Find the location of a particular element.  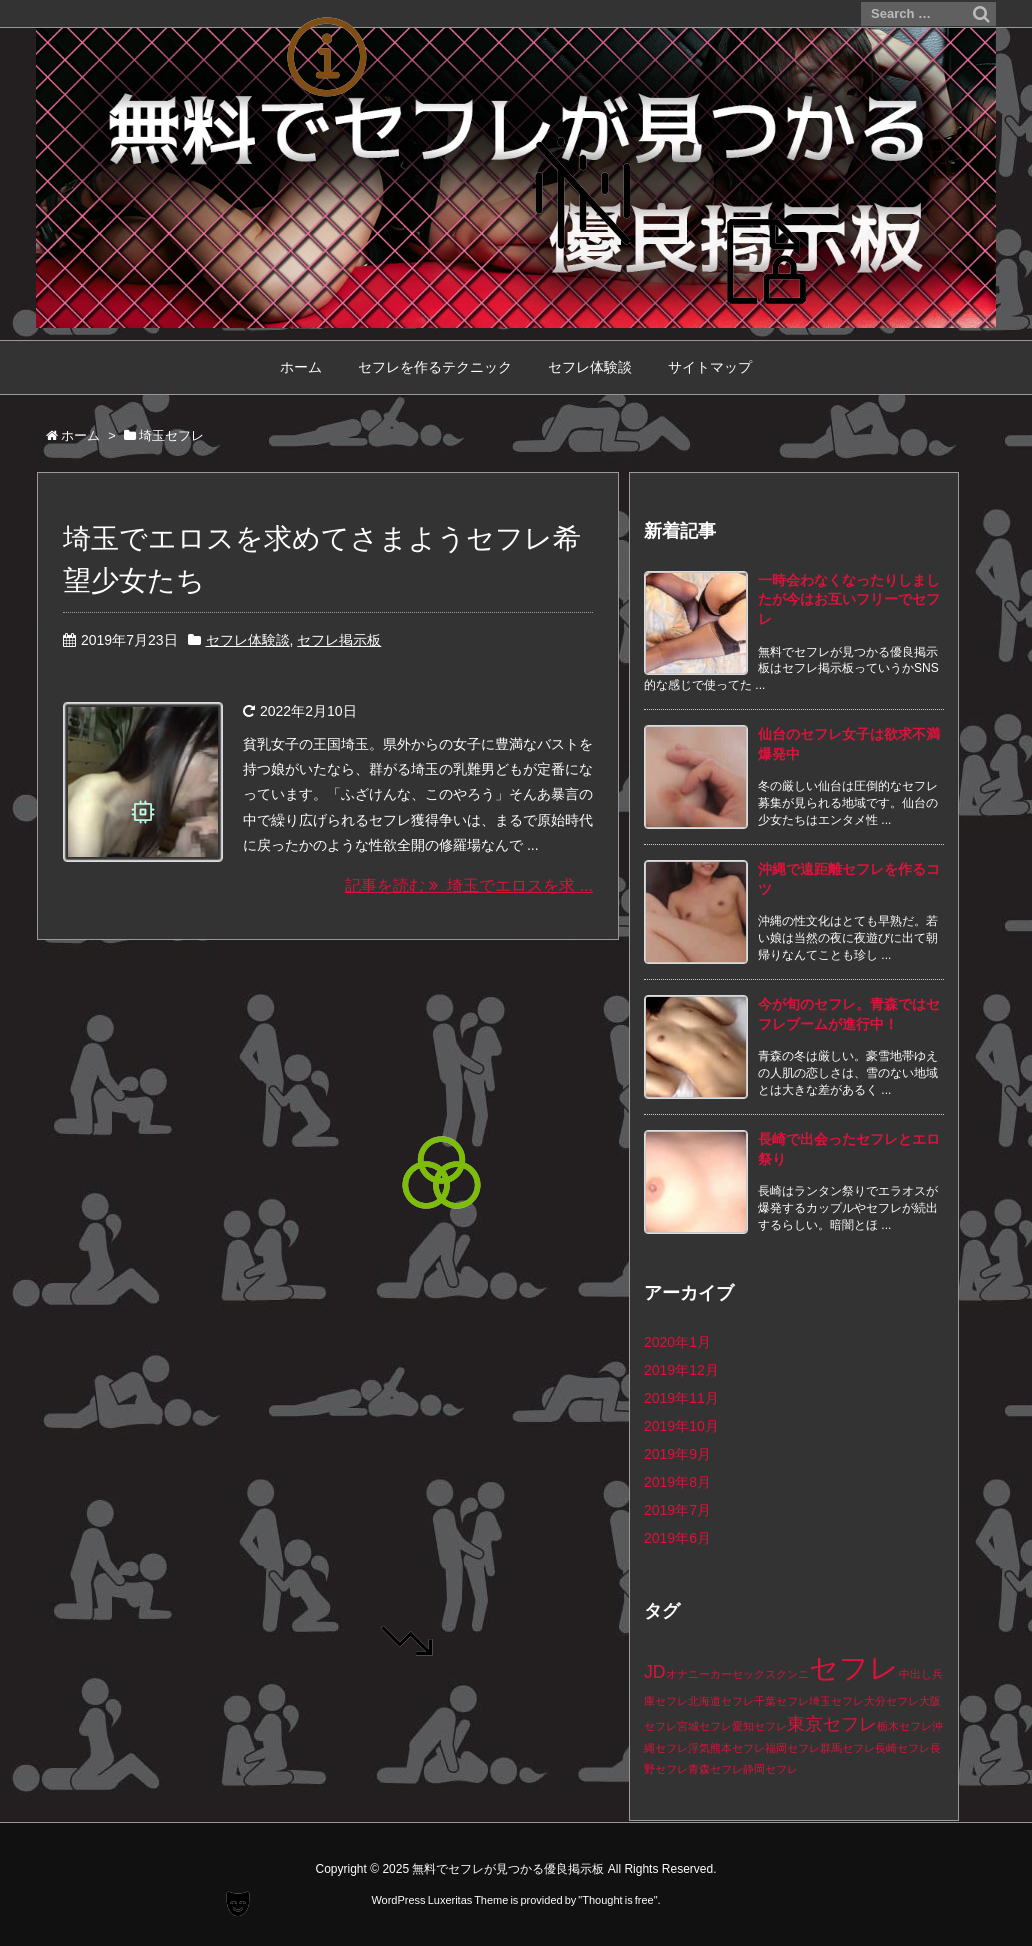

audio waveform muted or disabled is located at coordinates (583, 193).